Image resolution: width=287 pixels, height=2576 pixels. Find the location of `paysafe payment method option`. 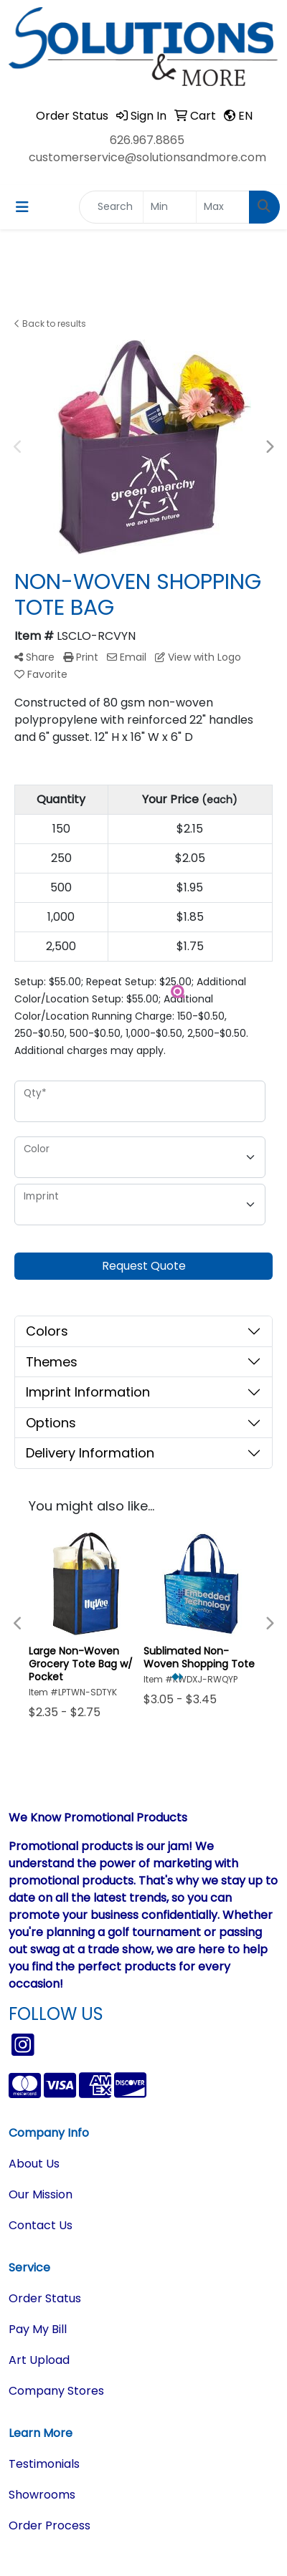

paysafe payment method option is located at coordinates (177, 1677).